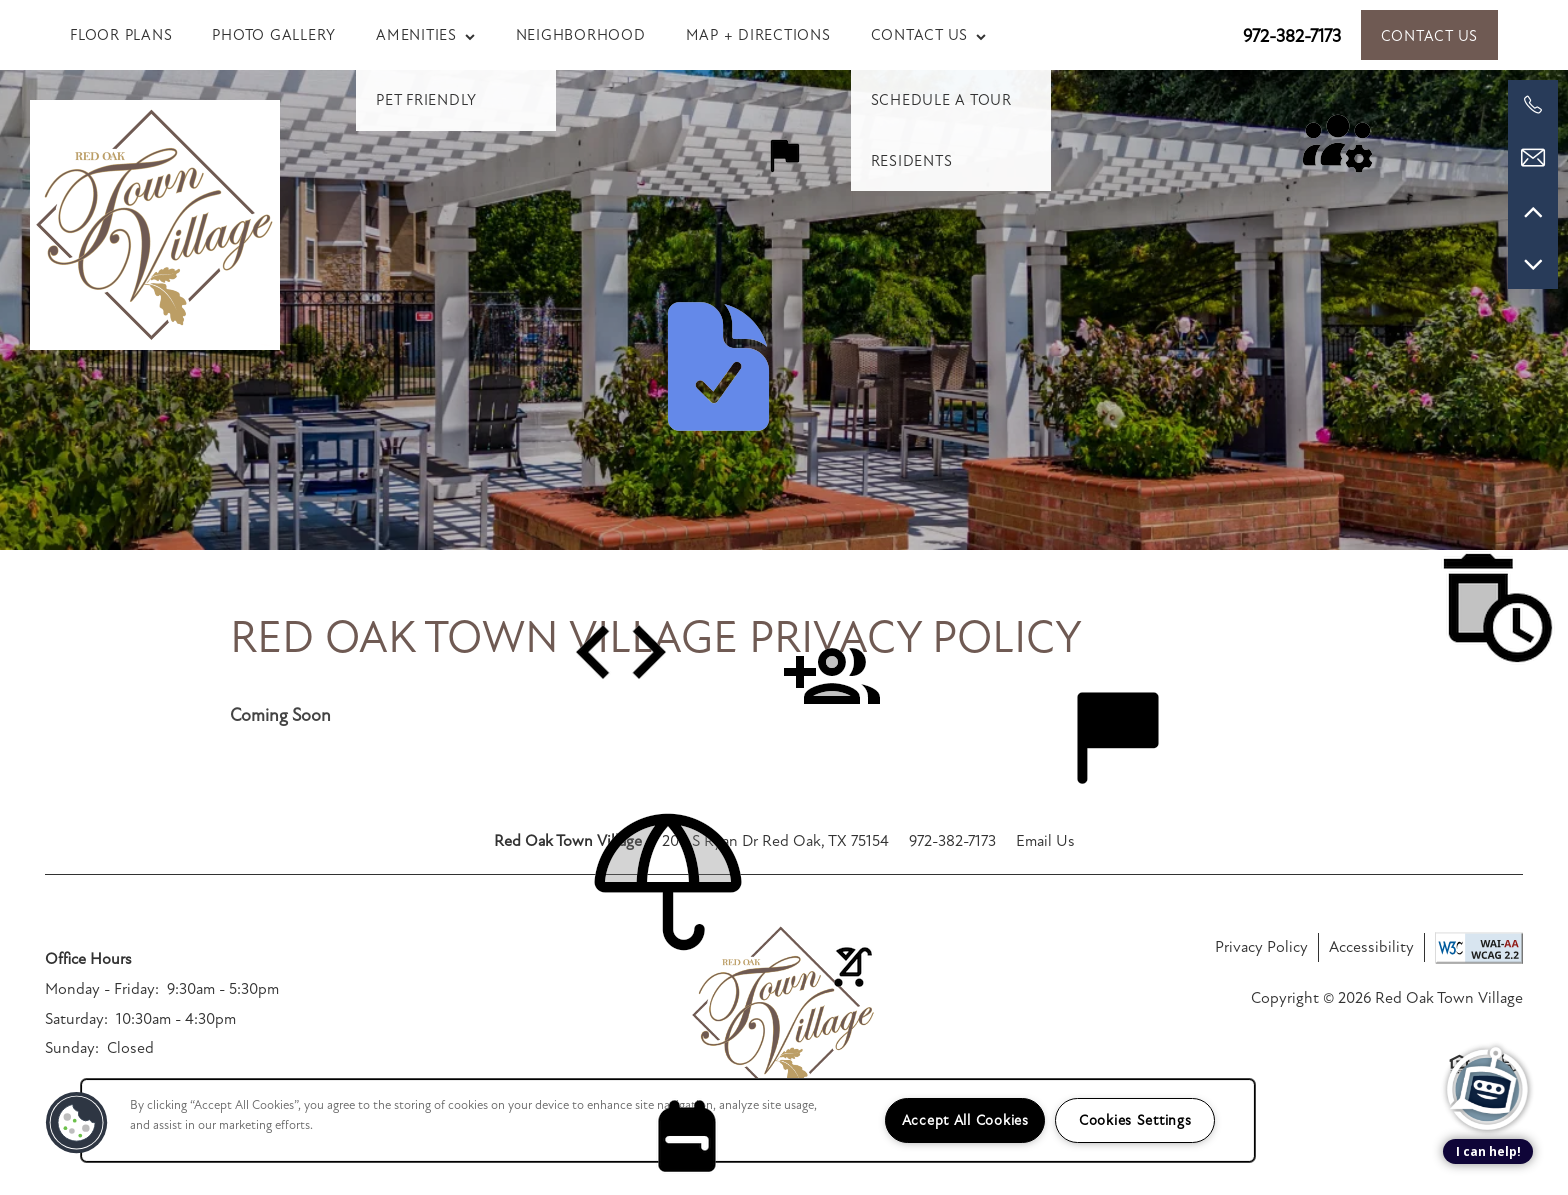 The height and width of the screenshot is (1195, 1568). I want to click on indicates stroller-friendly or family amenities available, so click(851, 966).